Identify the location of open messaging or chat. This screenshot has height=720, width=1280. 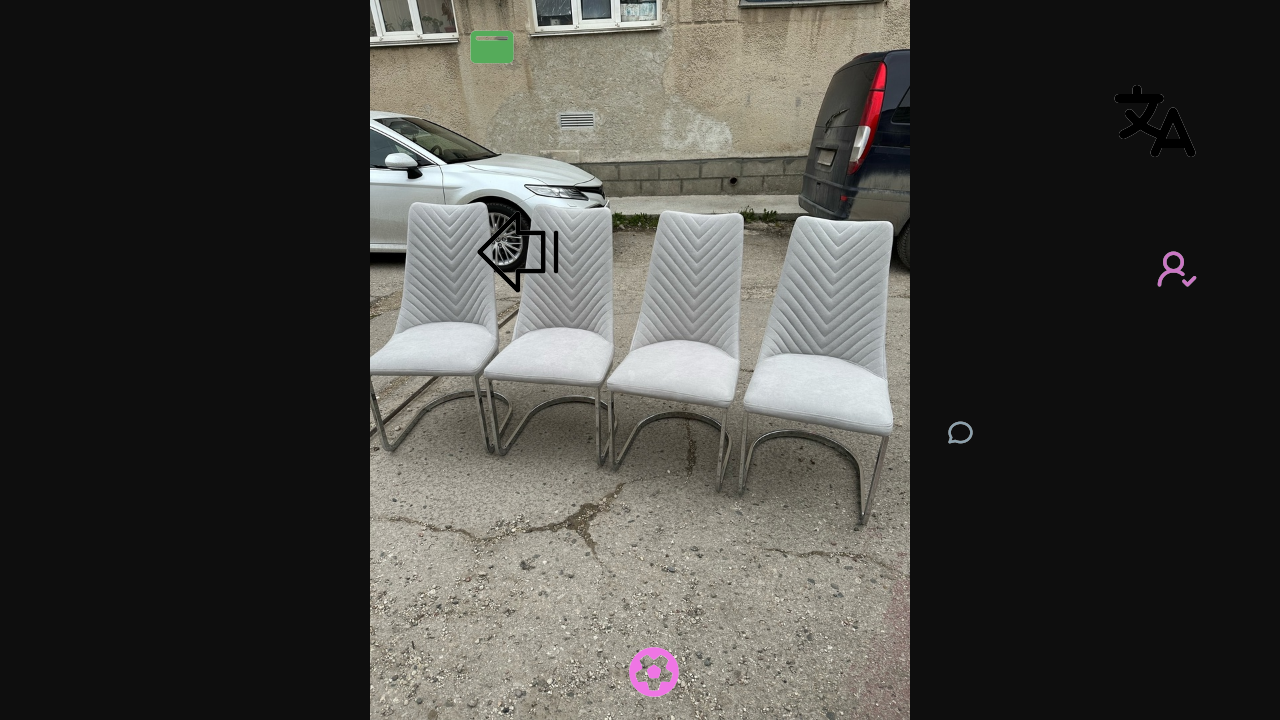
(960, 432).